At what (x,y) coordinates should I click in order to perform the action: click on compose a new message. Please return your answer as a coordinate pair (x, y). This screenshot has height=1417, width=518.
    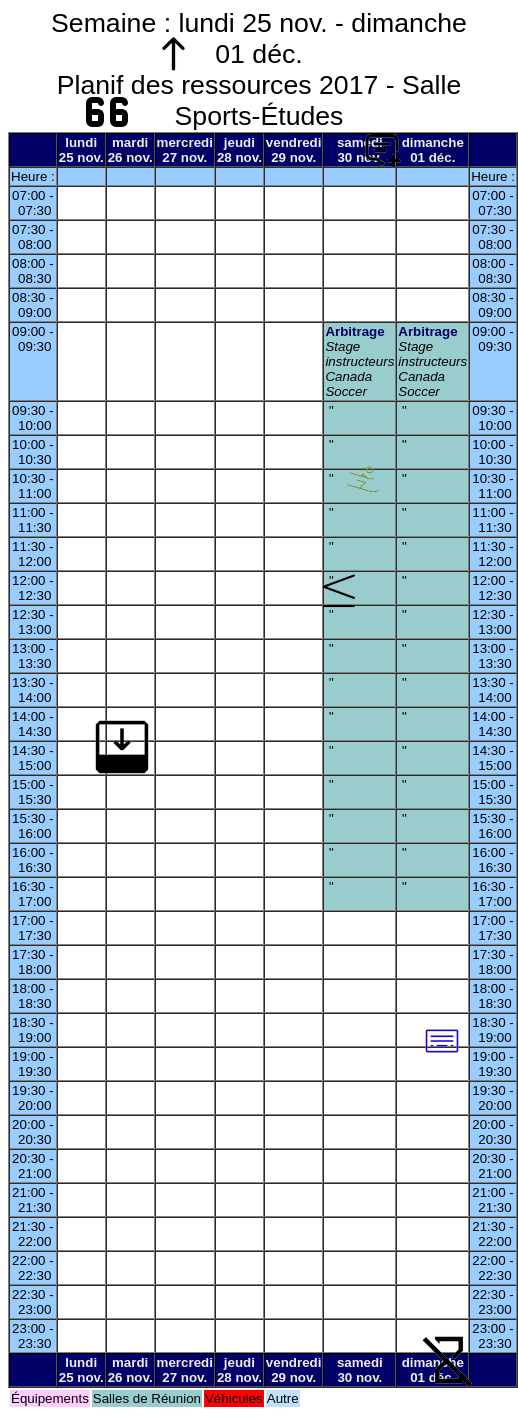
    Looking at the image, I should click on (382, 149).